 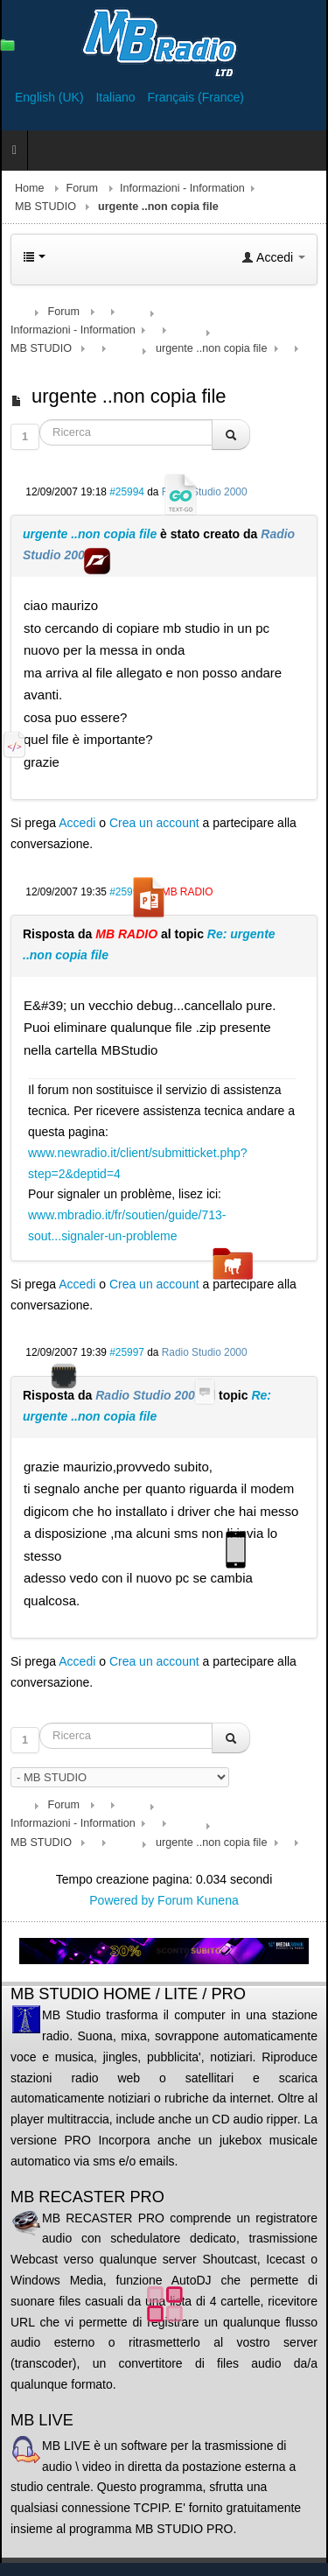 I want to click on launch need for speed most wanted 2, so click(x=97, y=561).